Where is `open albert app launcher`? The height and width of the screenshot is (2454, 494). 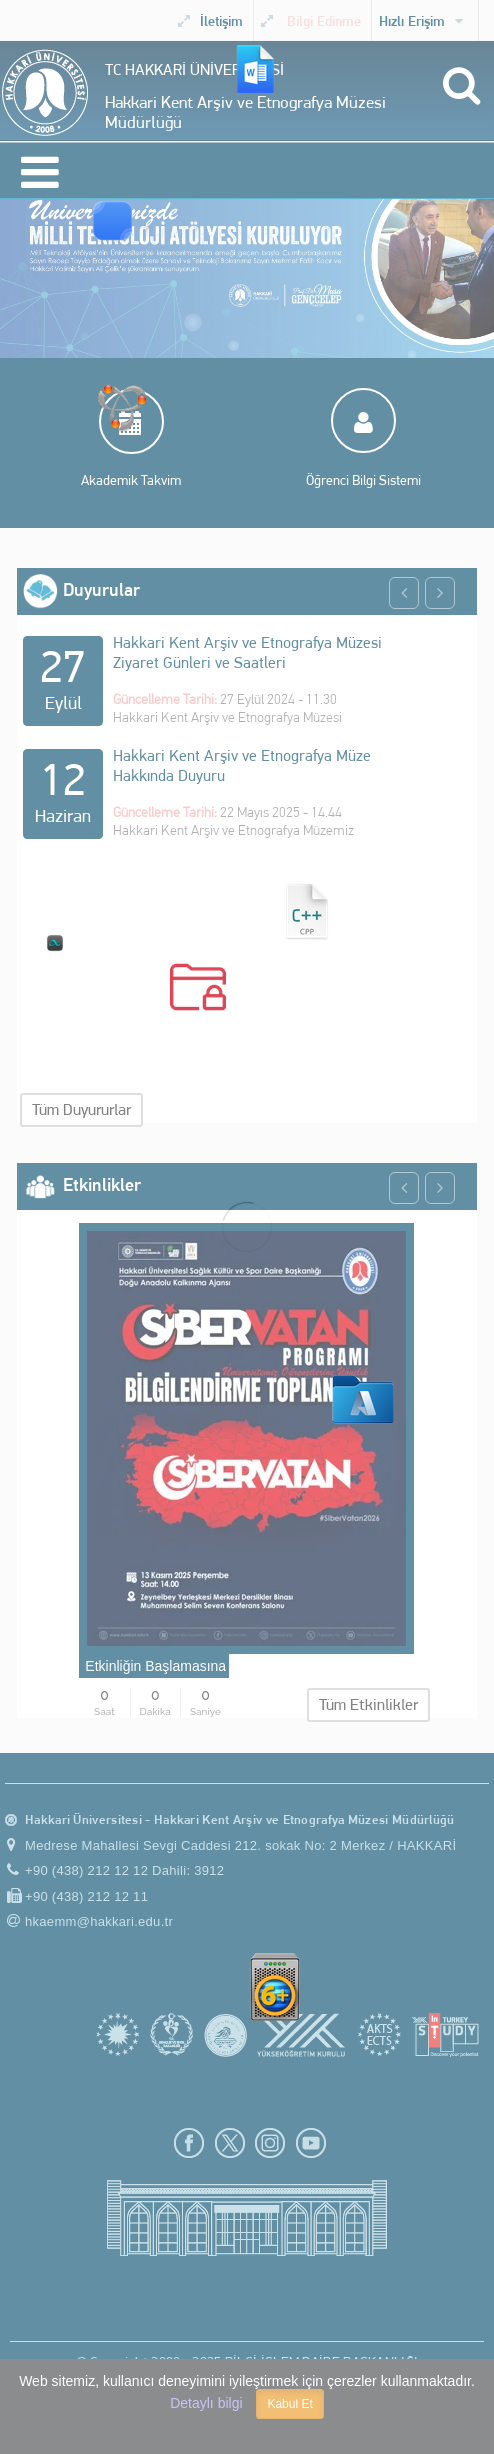
open albert app launcher is located at coordinates (55, 943).